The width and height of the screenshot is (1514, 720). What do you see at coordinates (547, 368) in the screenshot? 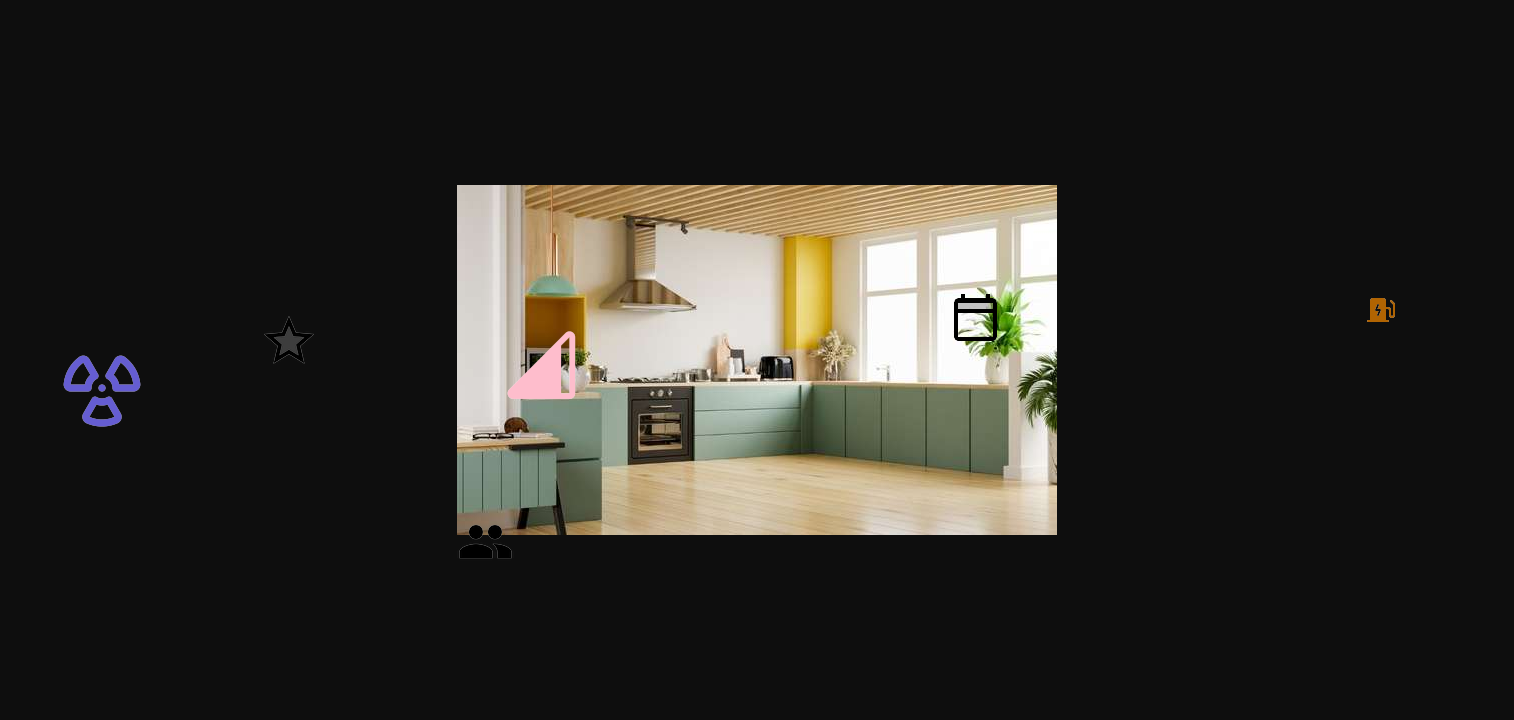
I see `indicates strong cellular network signal` at bounding box center [547, 368].